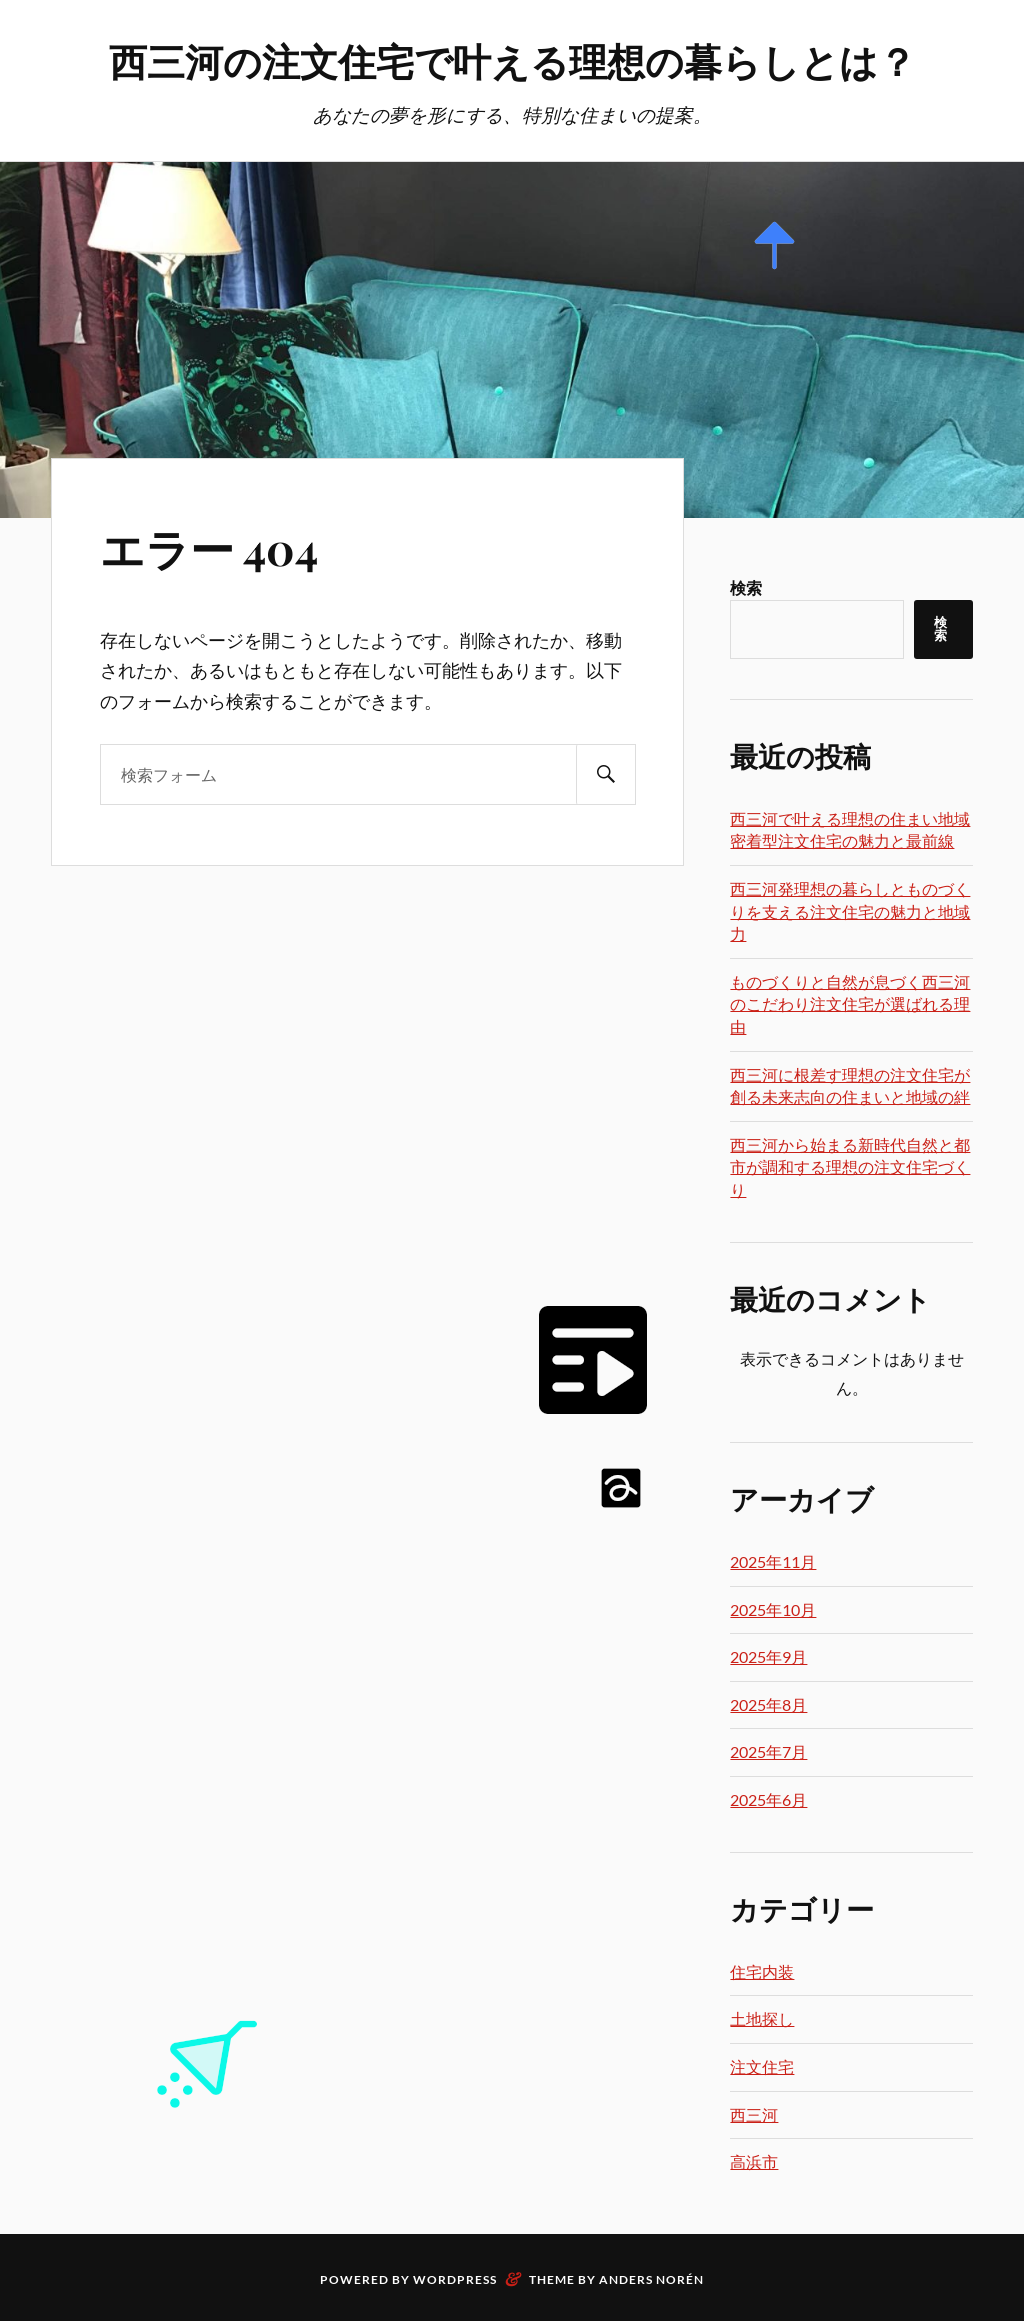 The width and height of the screenshot is (1024, 2321). I want to click on freehand drawing or sketch tool, so click(621, 1488).